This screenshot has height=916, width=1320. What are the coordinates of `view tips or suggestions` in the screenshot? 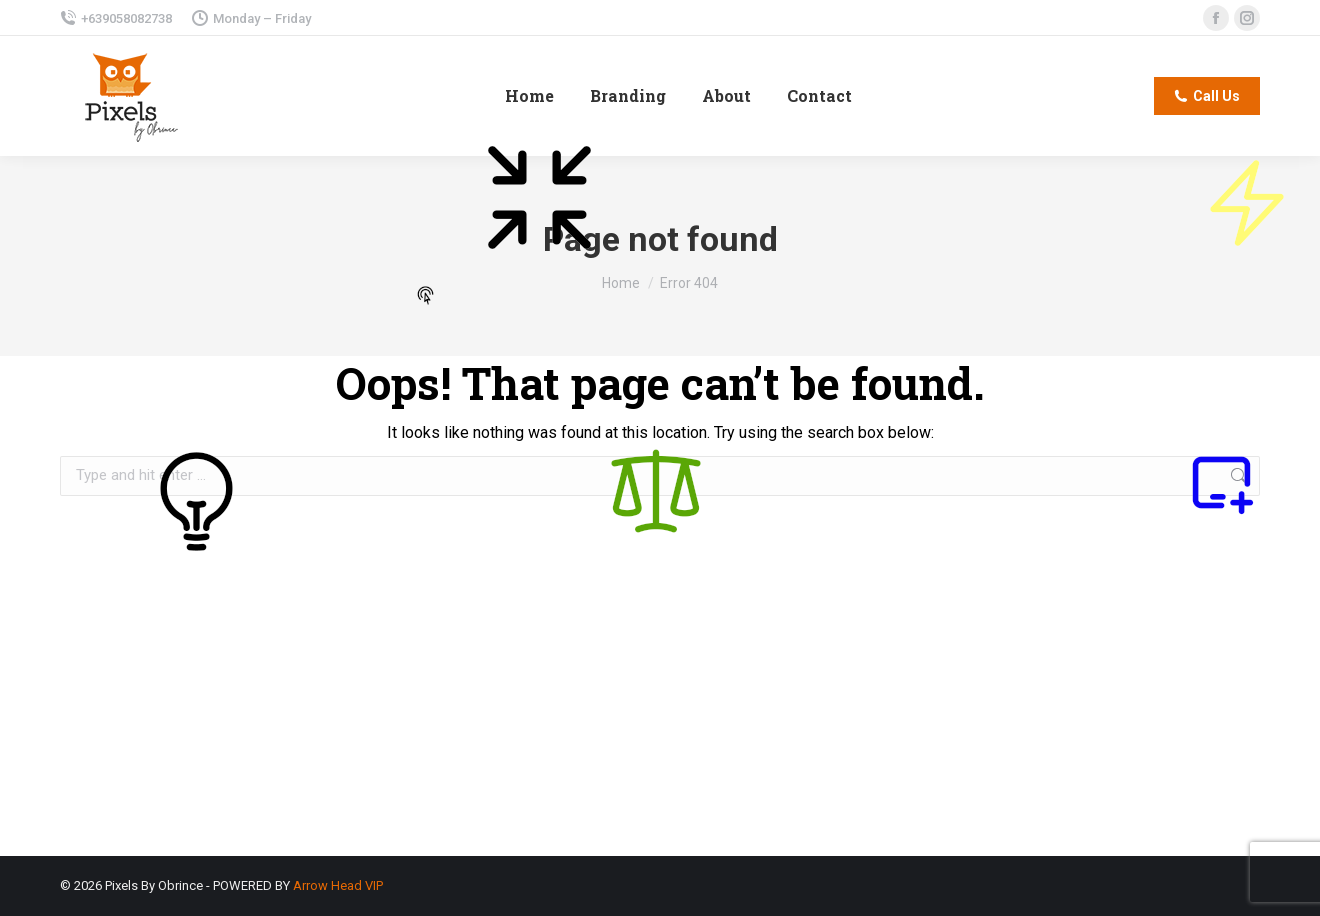 It's located at (196, 501).